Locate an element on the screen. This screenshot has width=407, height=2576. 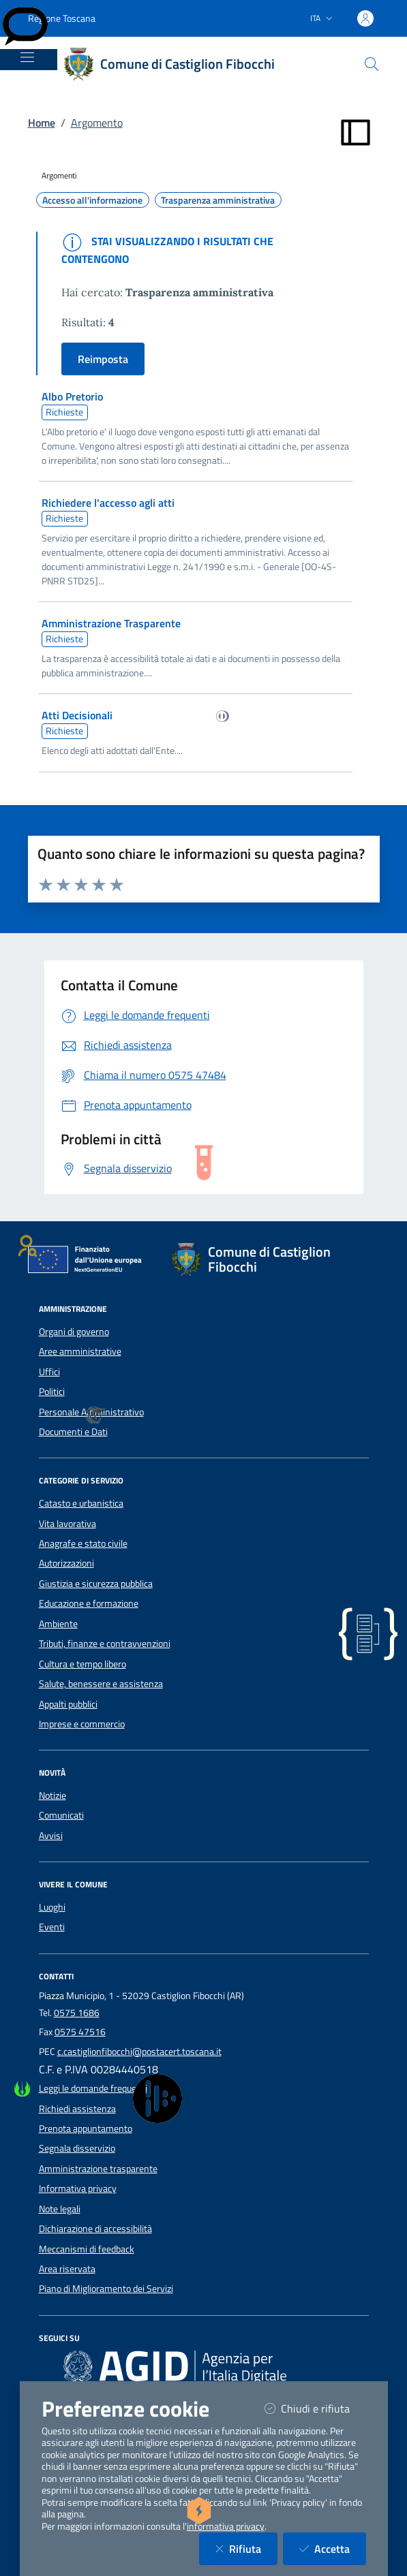
search for a user or contact is located at coordinates (26, 1246).